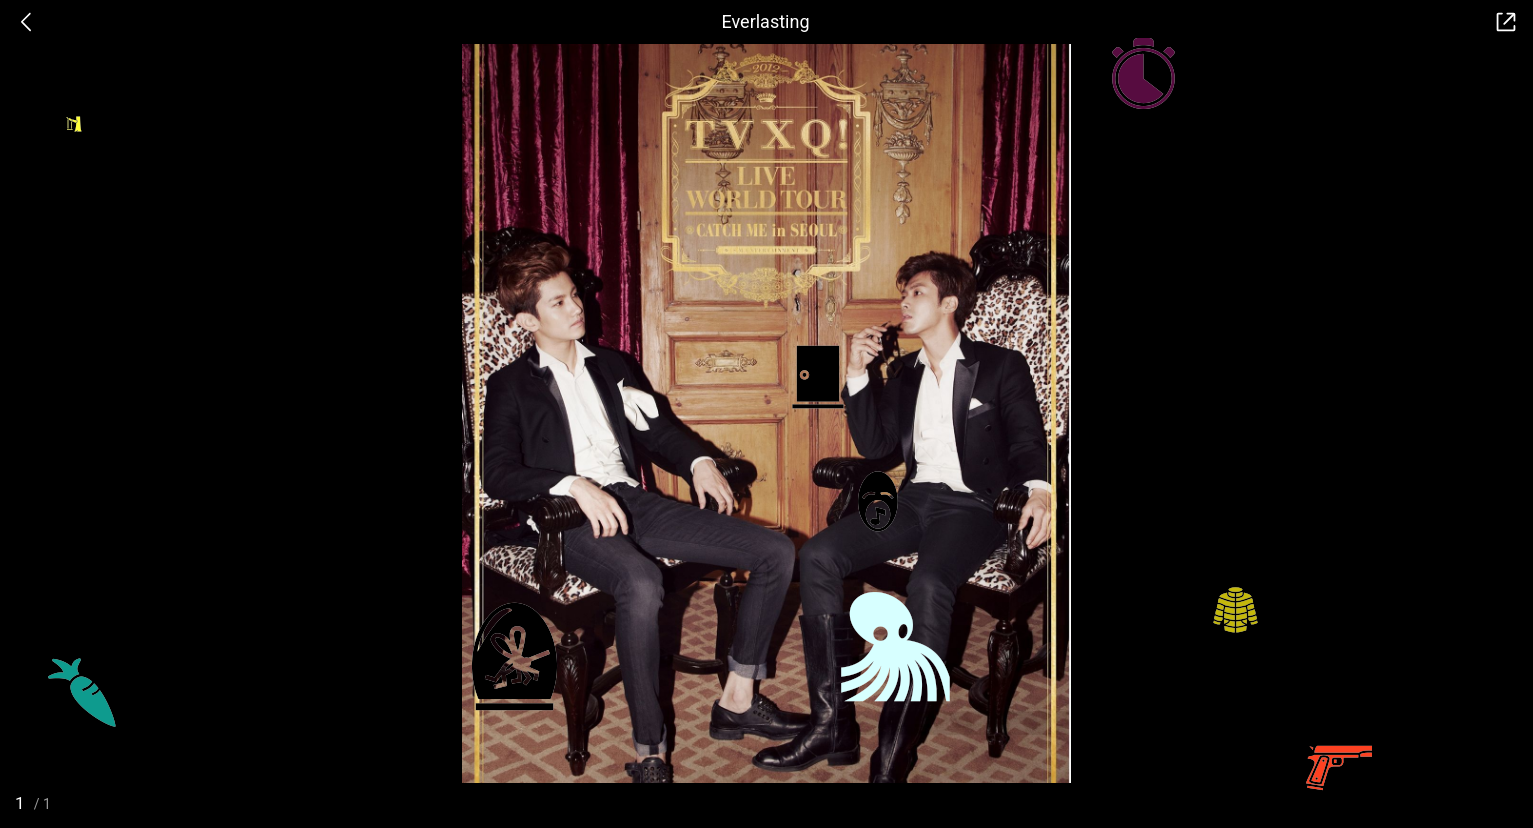  I want to click on prehistoric or fossil-themed game element, so click(514, 656).